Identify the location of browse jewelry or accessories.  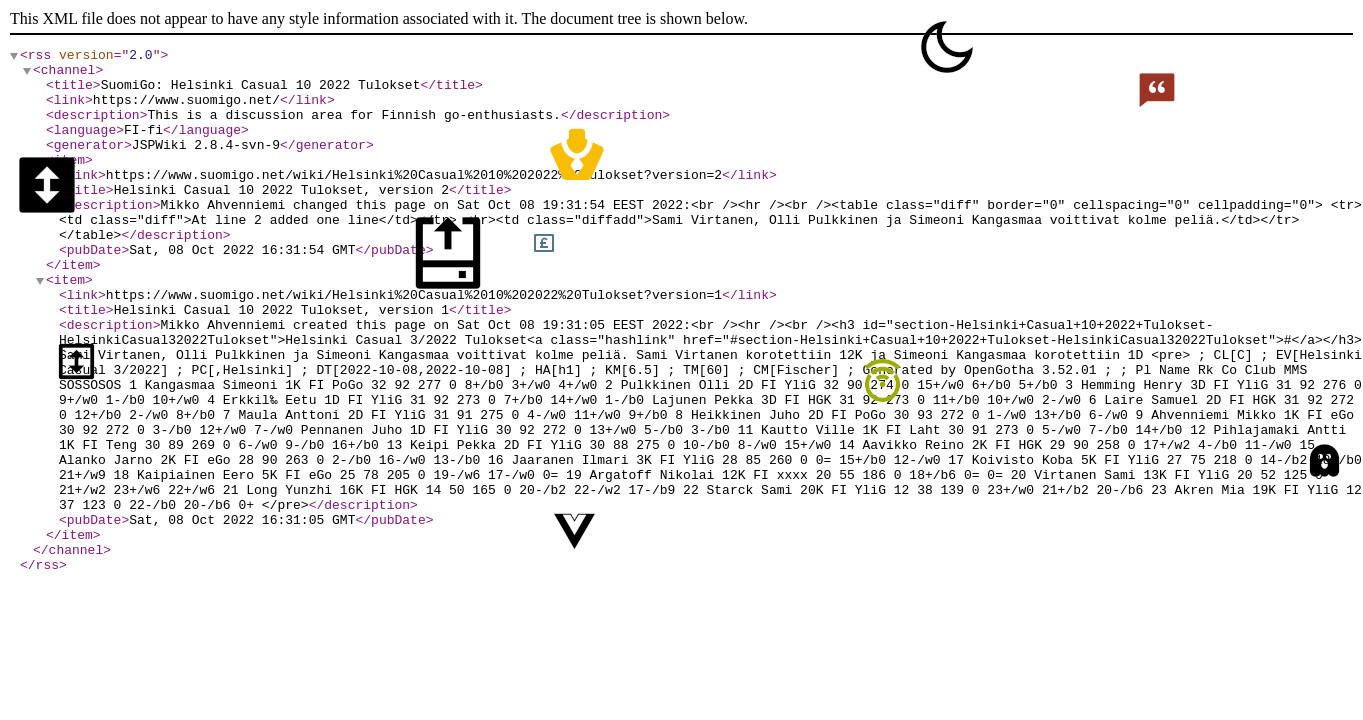
(577, 156).